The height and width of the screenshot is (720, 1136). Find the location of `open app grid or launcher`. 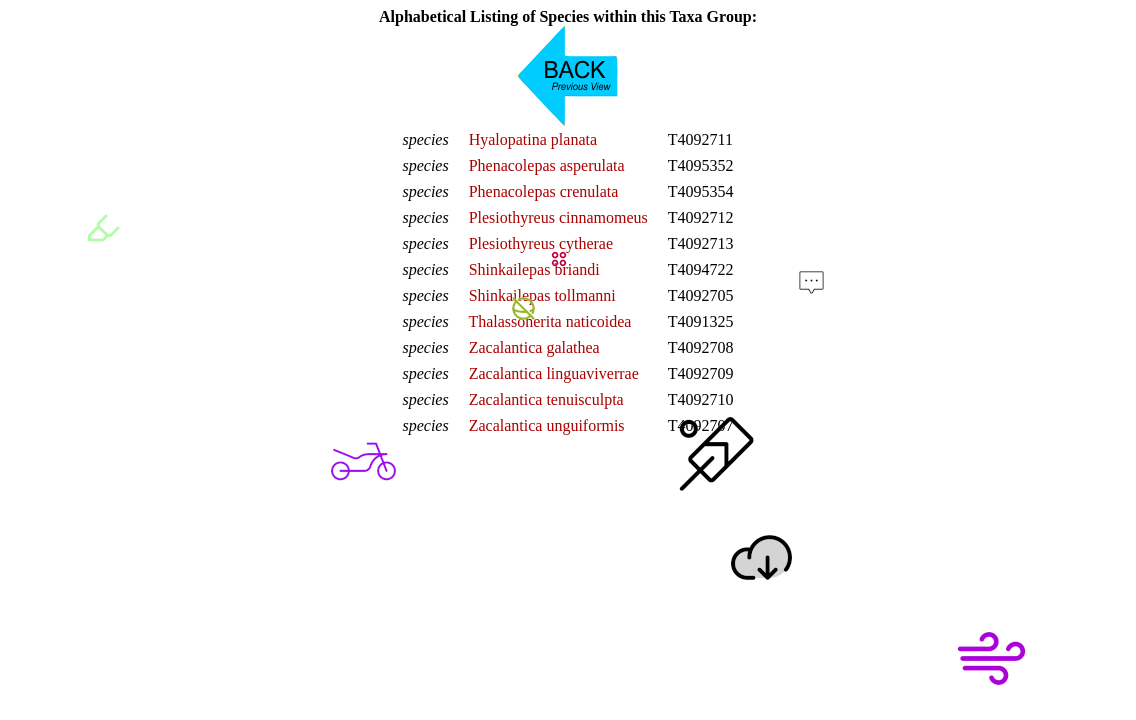

open app grid or launcher is located at coordinates (559, 259).